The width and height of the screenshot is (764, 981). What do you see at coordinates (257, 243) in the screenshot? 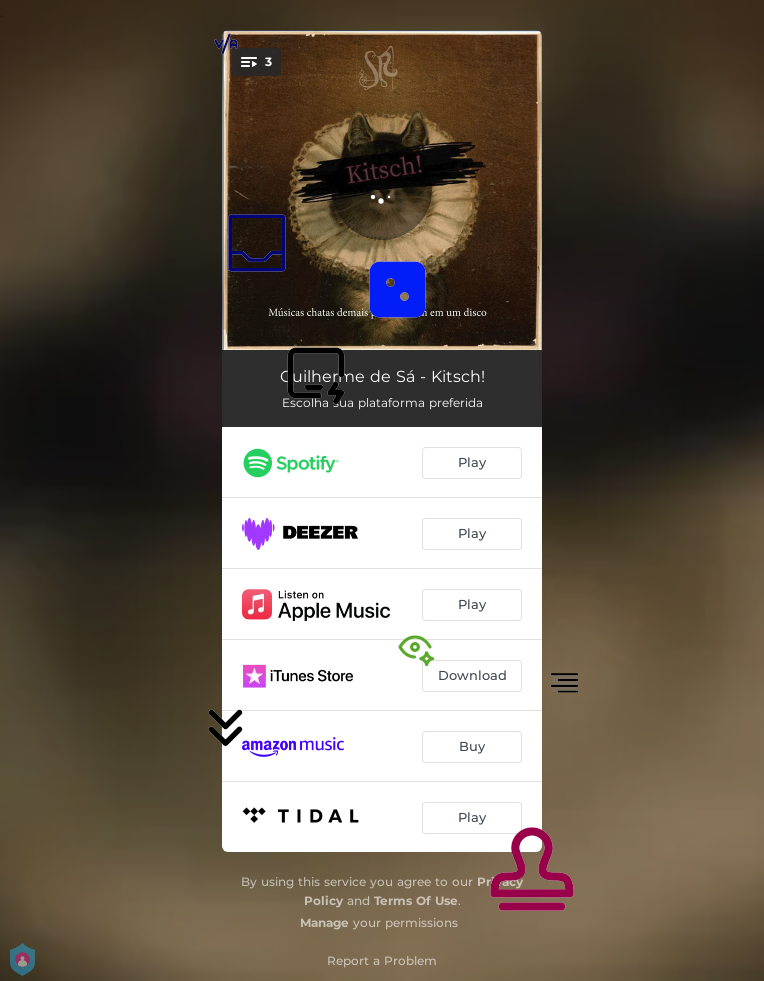
I see `access your inbox or message tray` at bounding box center [257, 243].